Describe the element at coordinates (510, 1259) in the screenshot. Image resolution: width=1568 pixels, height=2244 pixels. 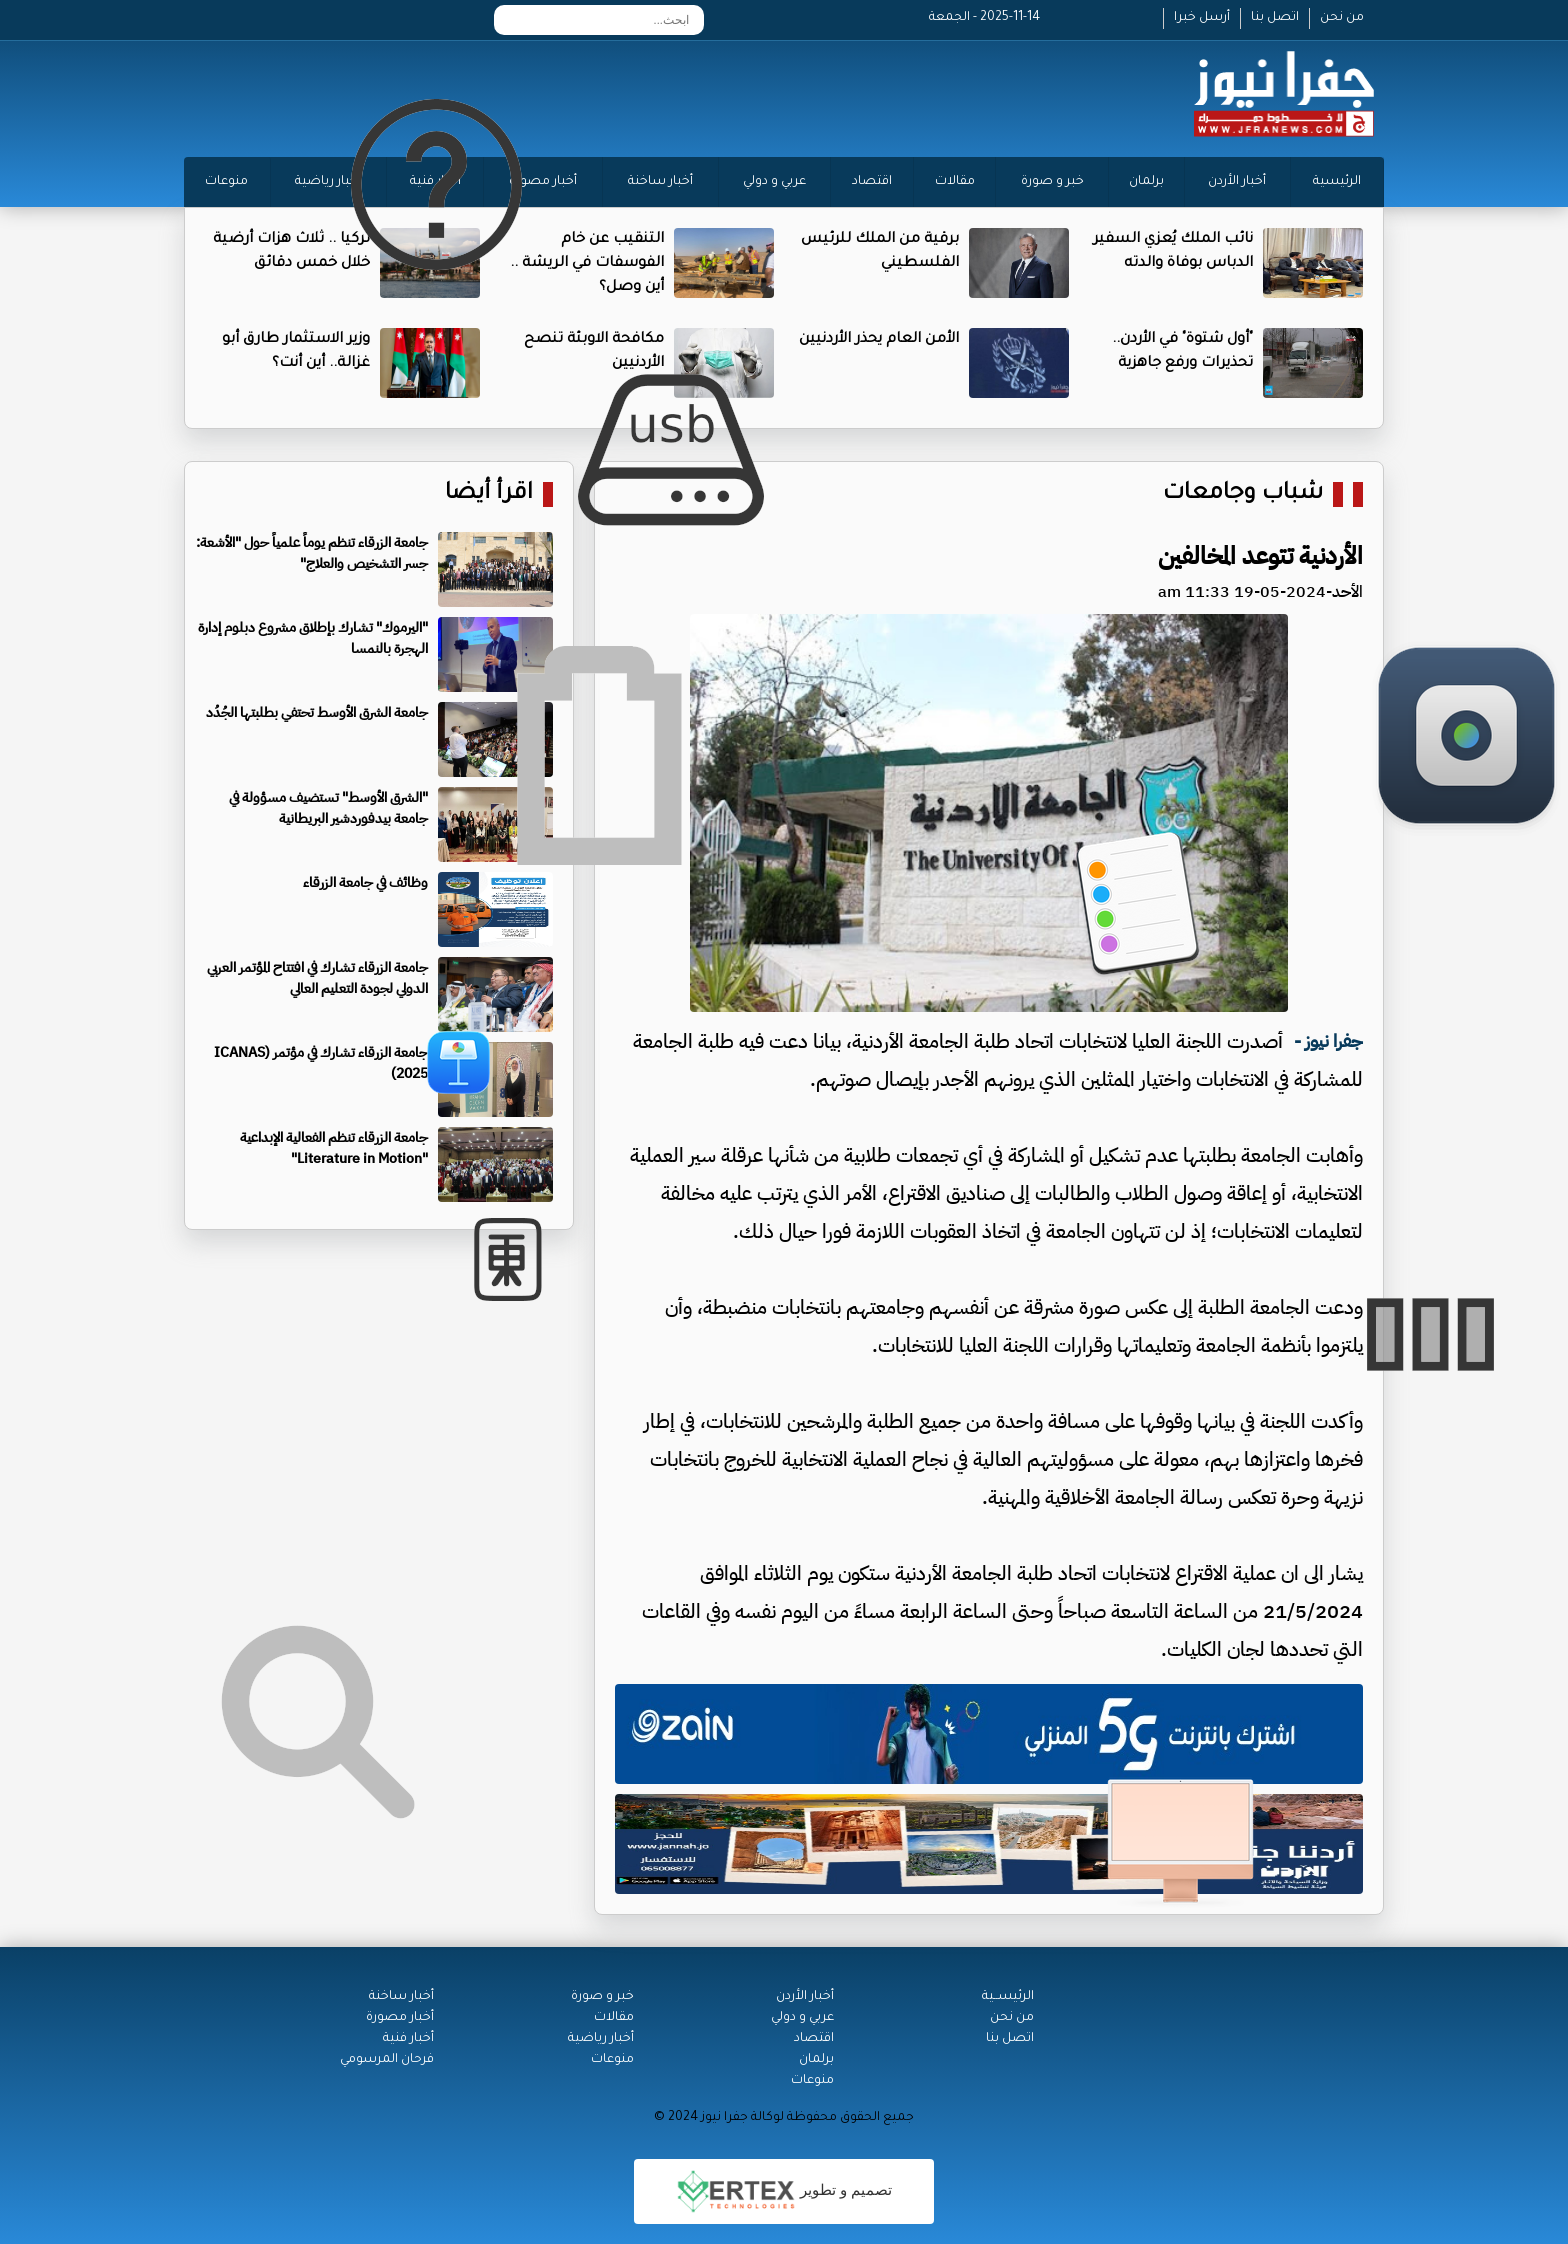
I see `launch gnome mahjongg tile matching game` at that location.